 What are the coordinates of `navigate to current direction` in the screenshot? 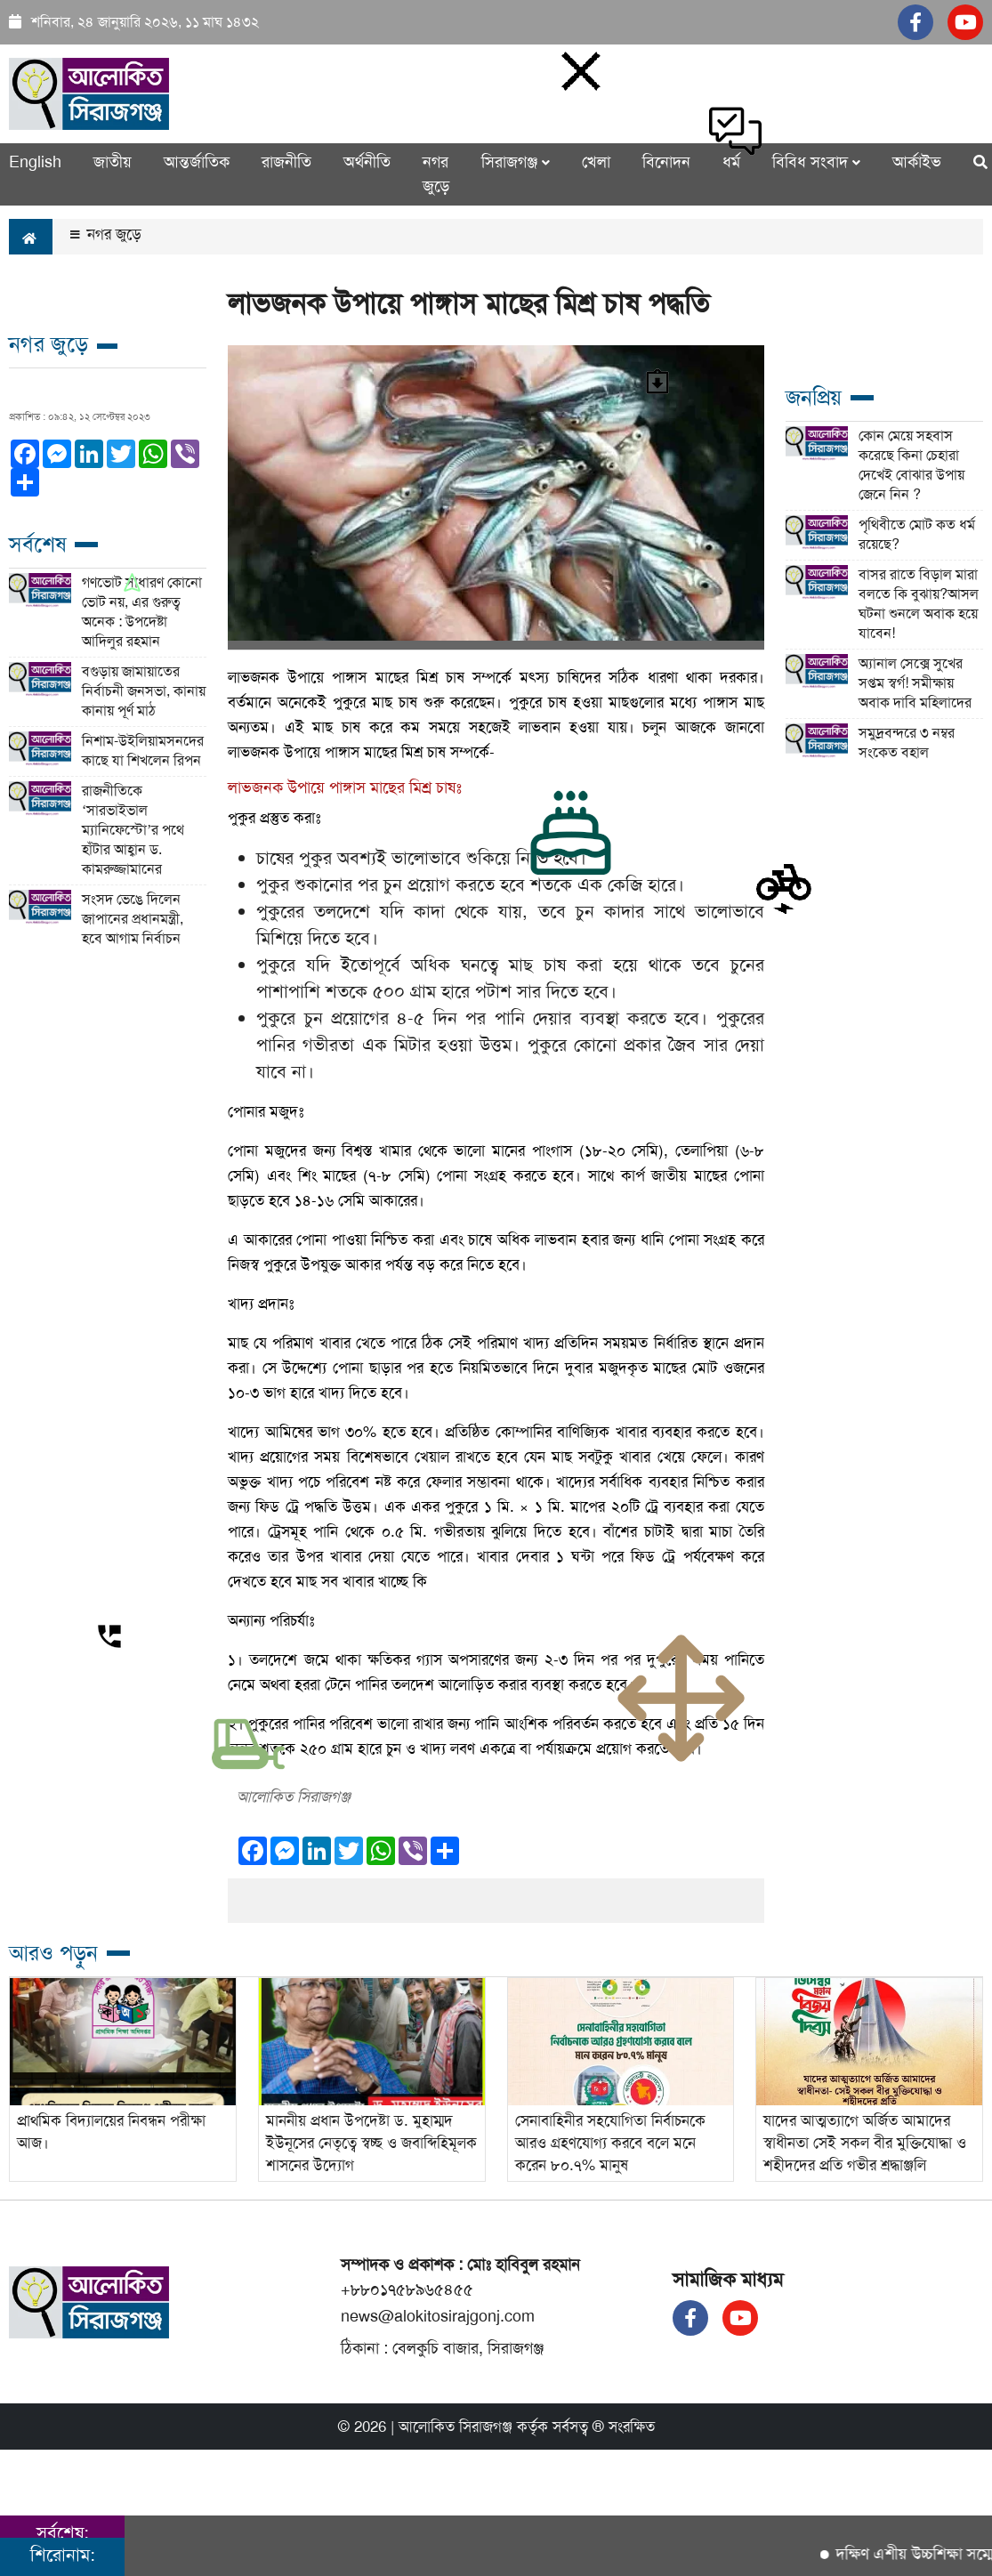 It's located at (132, 582).